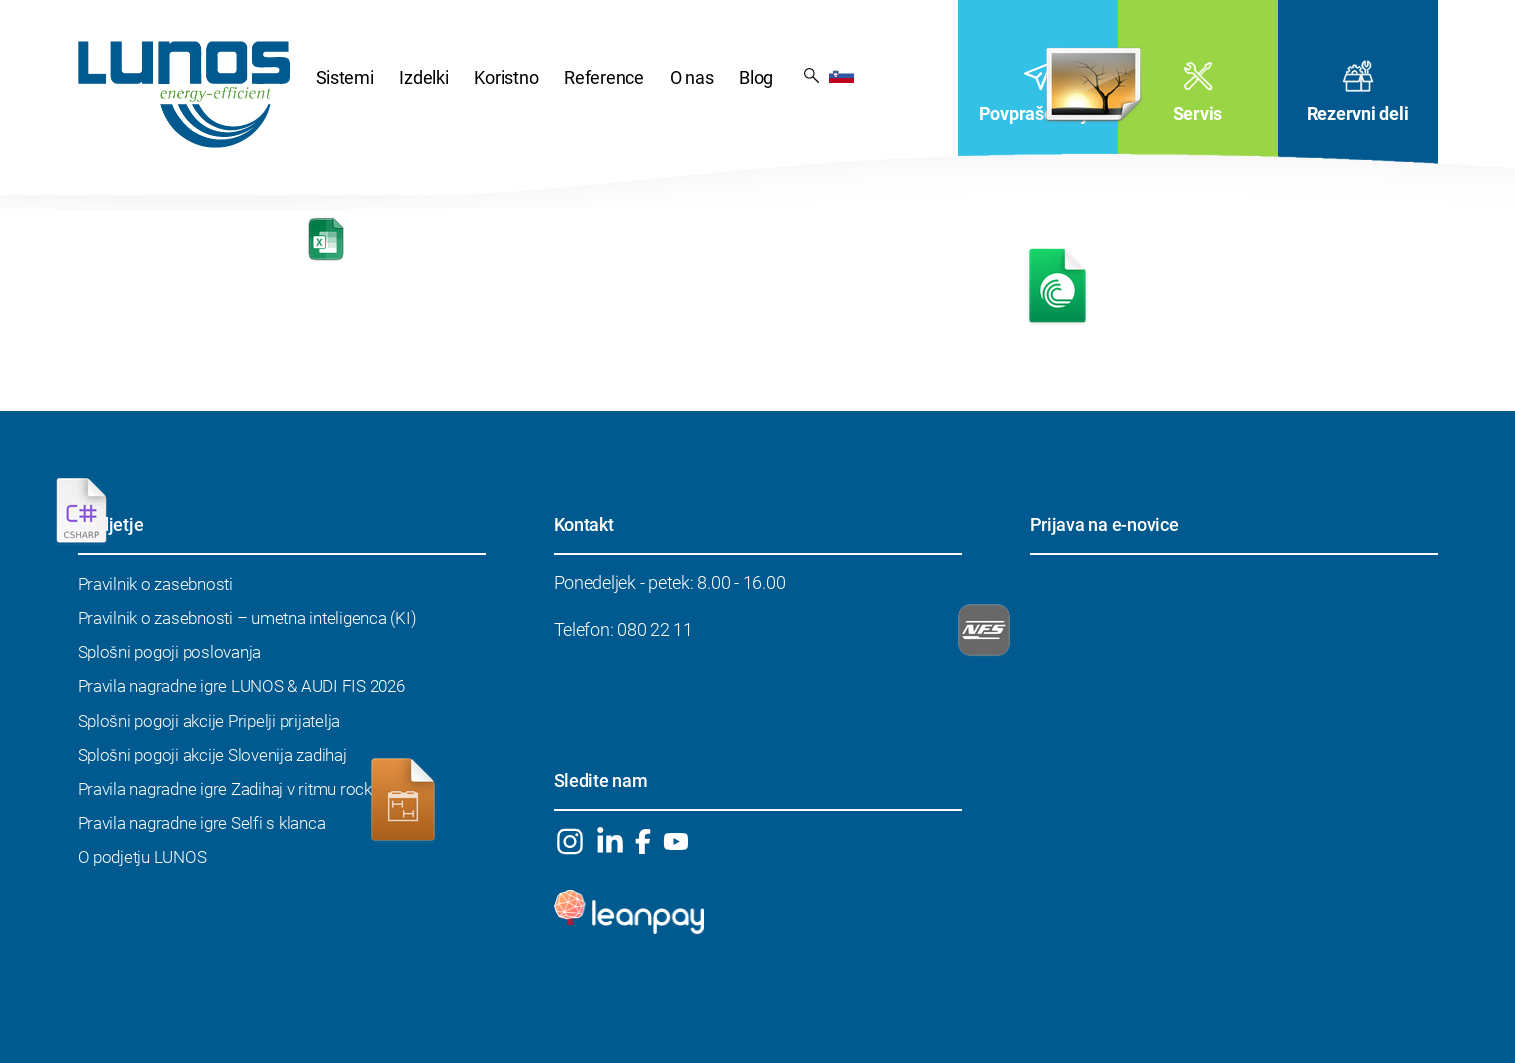 The height and width of the screenshot is (1063, 1515). What do you see at coordinates (1057, 285) in the screenshot?
I see `a torrent file ready to open with BitTorrent client` at bounding box center [1057, 285].